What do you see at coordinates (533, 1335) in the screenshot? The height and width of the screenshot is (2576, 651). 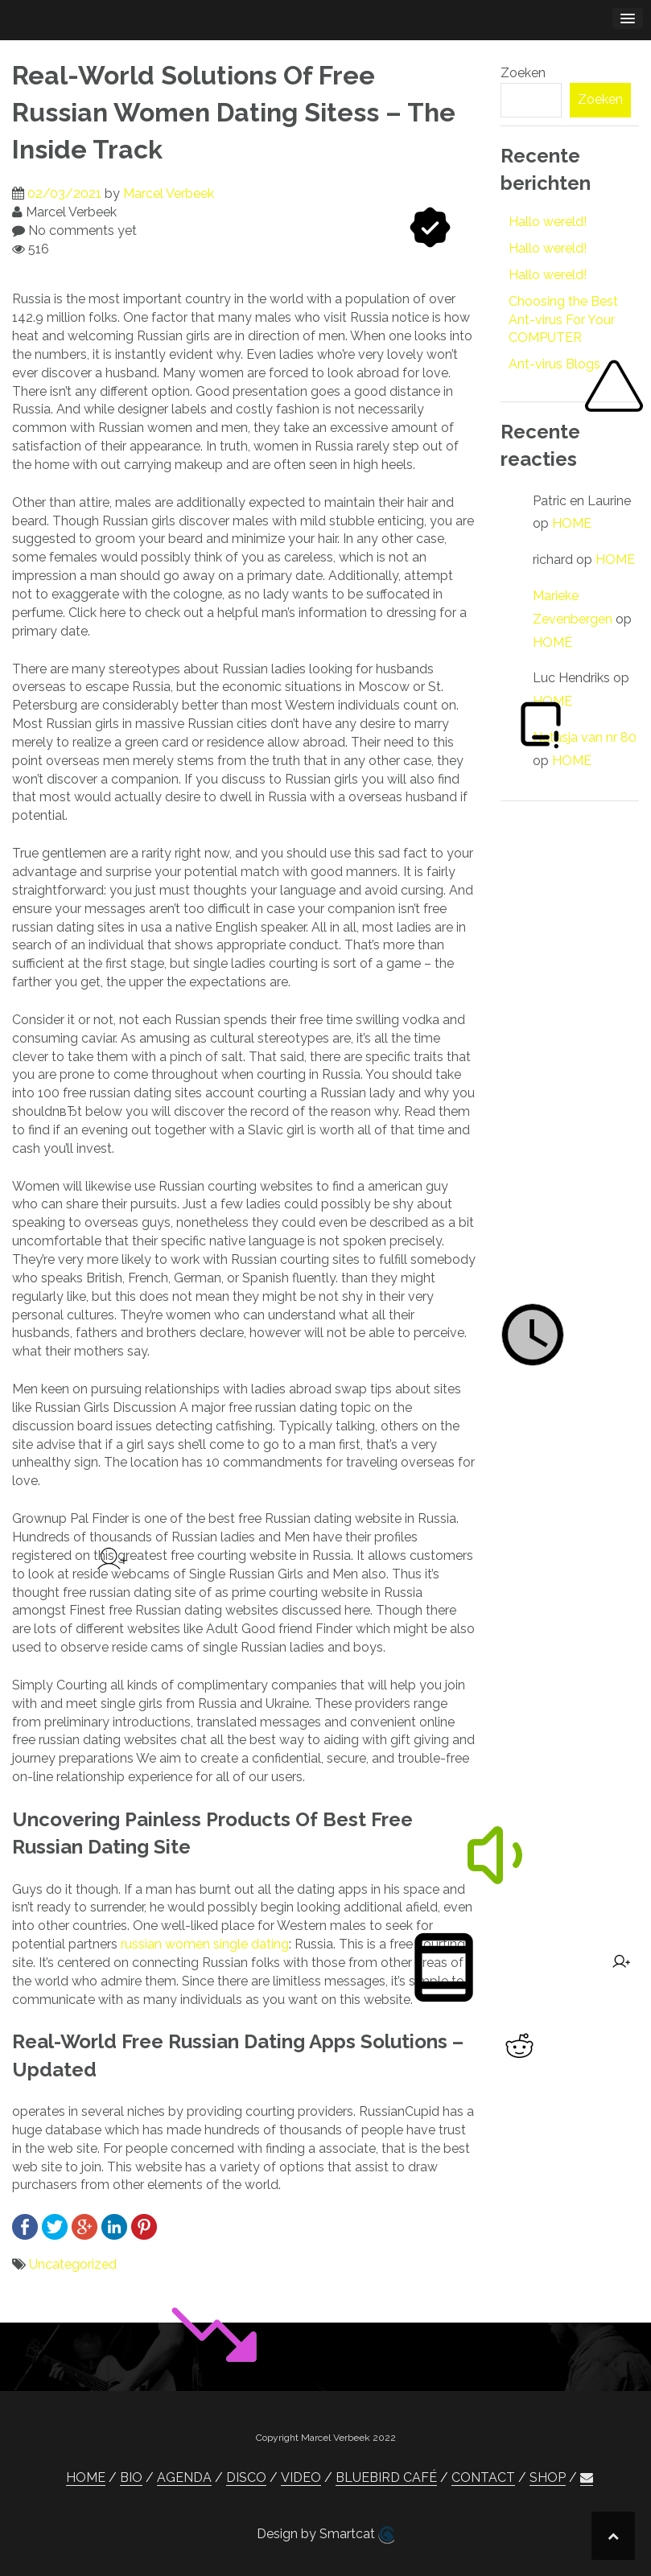 I see `view time or clock settings` at bounding box center [533, 1335].